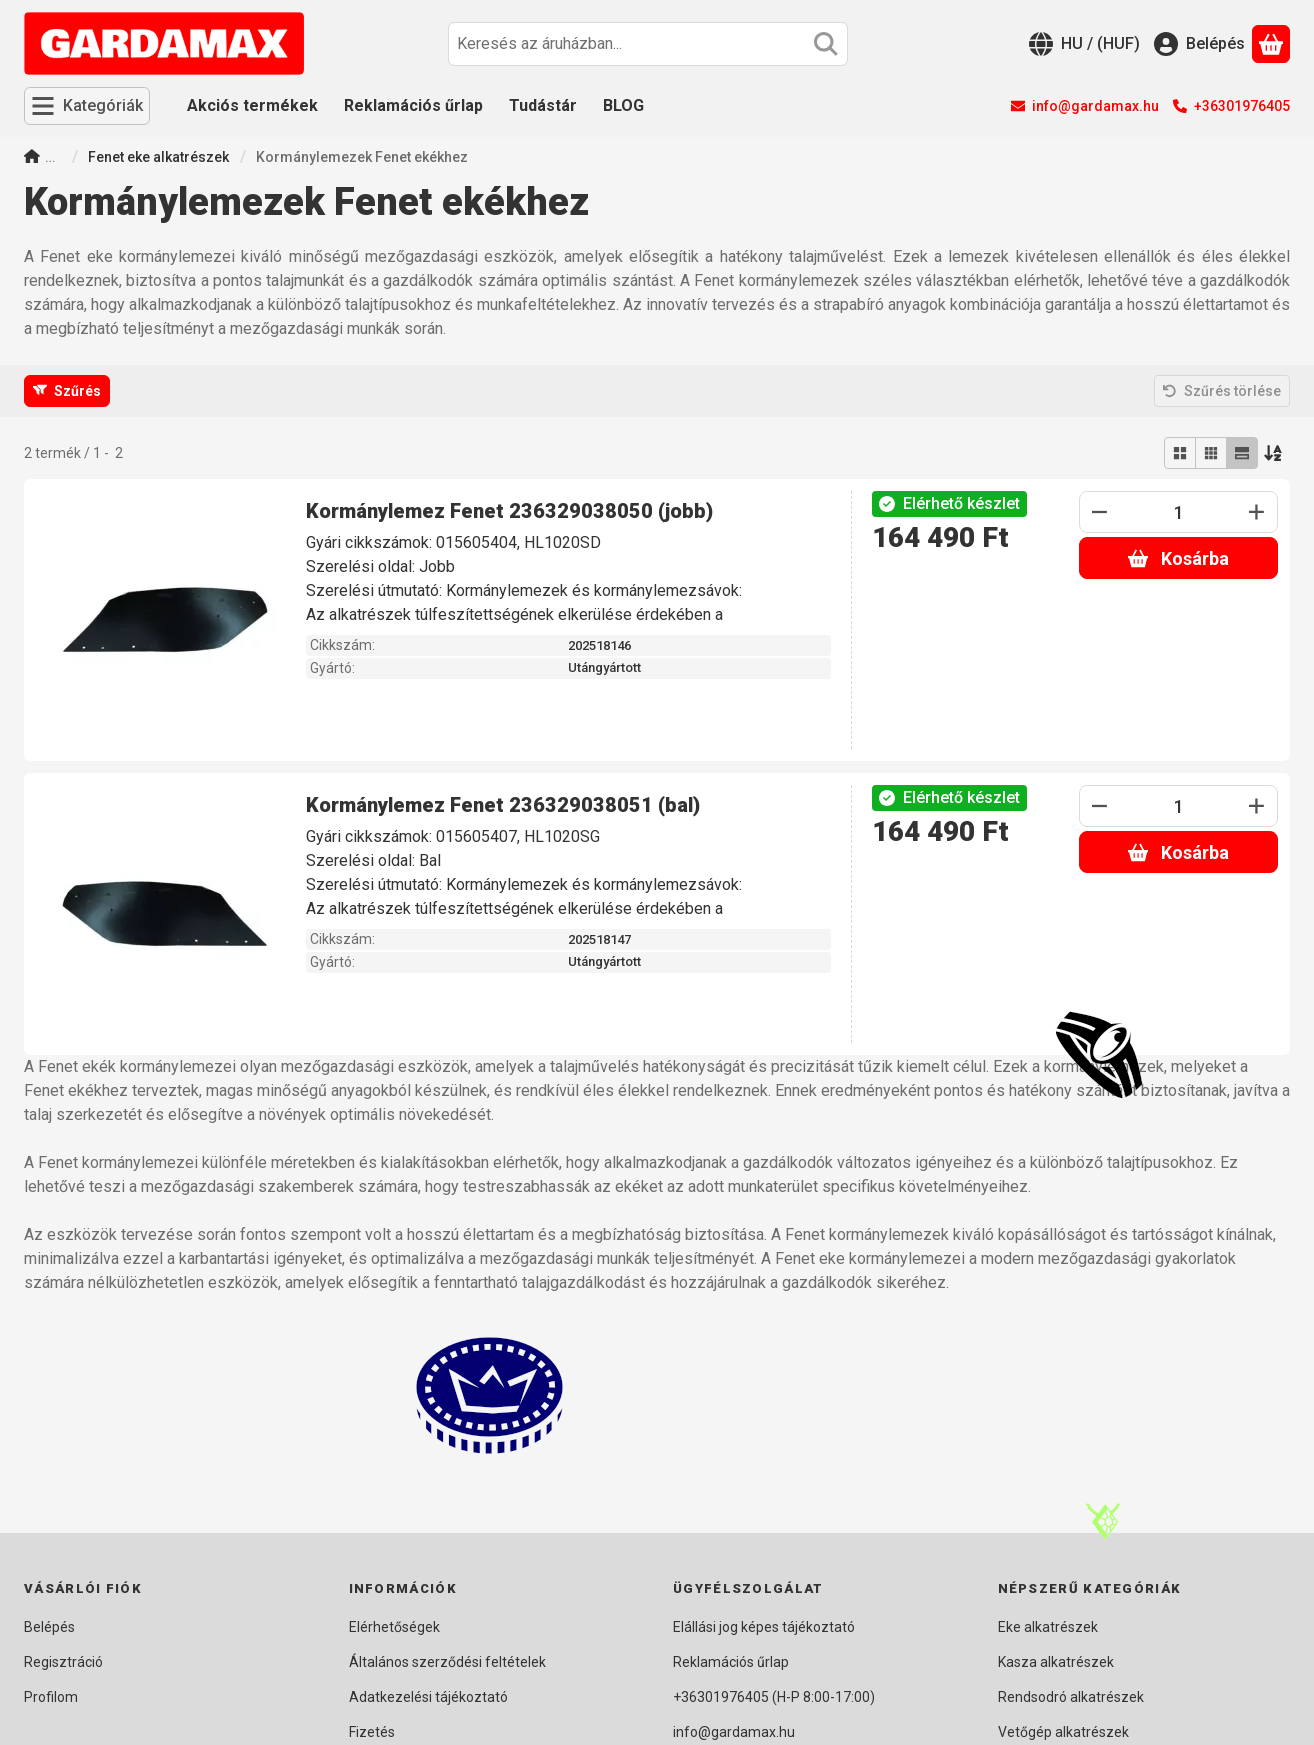 The width and height of the screenshot is (1314, 1745). Describe the element at coordinates (1099, 1054) in the screenshot. I see `equip a power ring item` at that location.